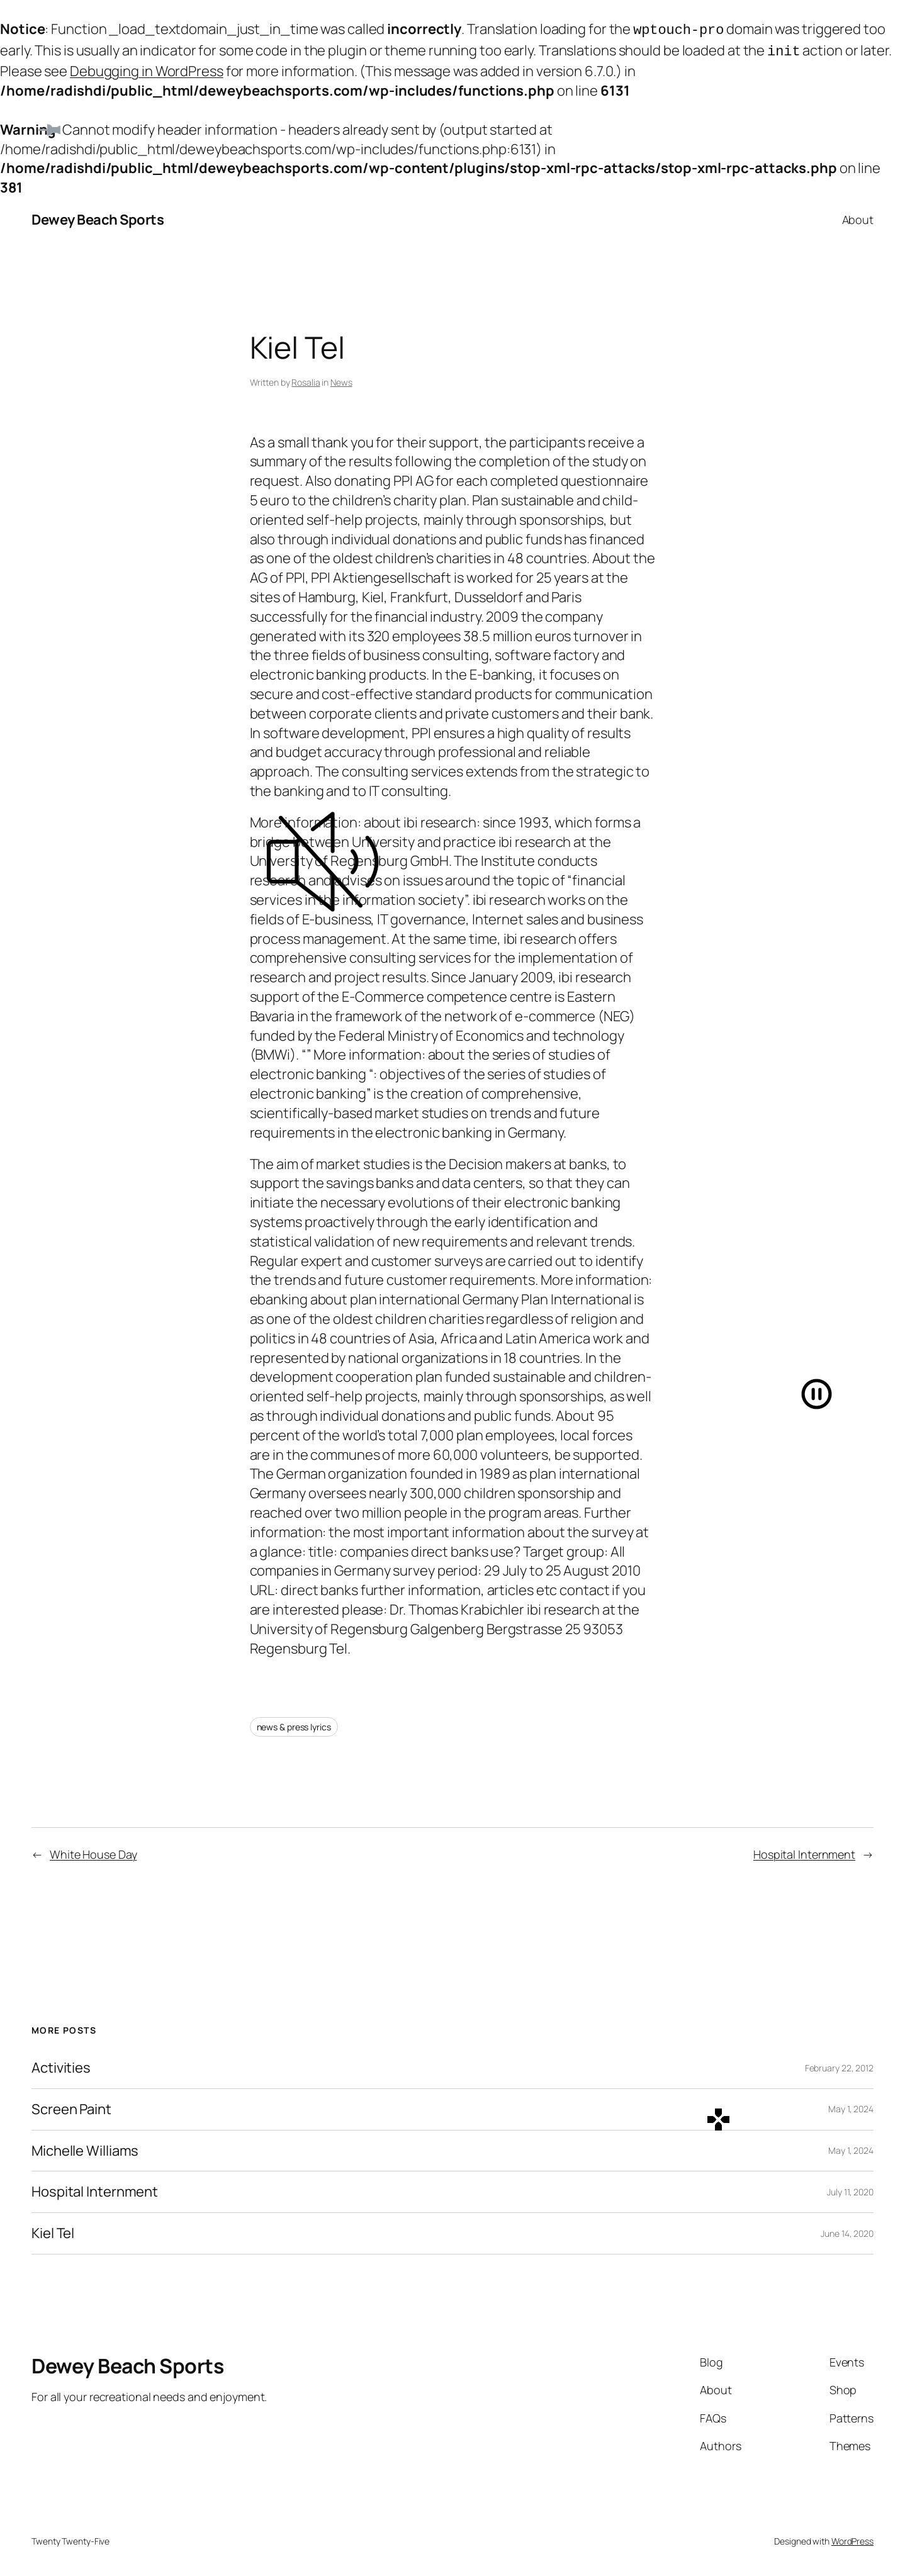 Image resolution: width=905 pixels, height=2576 pixels. What do you see at coordinates (718, 2119) in the screenshot?
I see `access games or gaming section` at bounding box center [718, 2119].